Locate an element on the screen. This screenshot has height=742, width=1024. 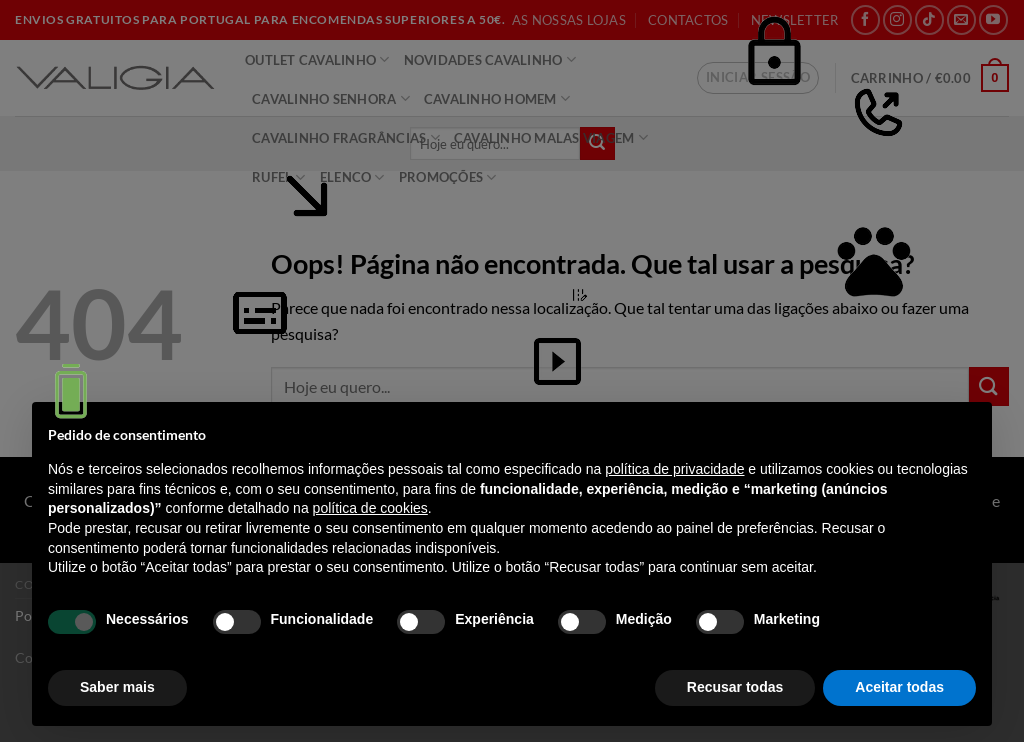
navigate to the next item below is located at coordinates (307, 196).